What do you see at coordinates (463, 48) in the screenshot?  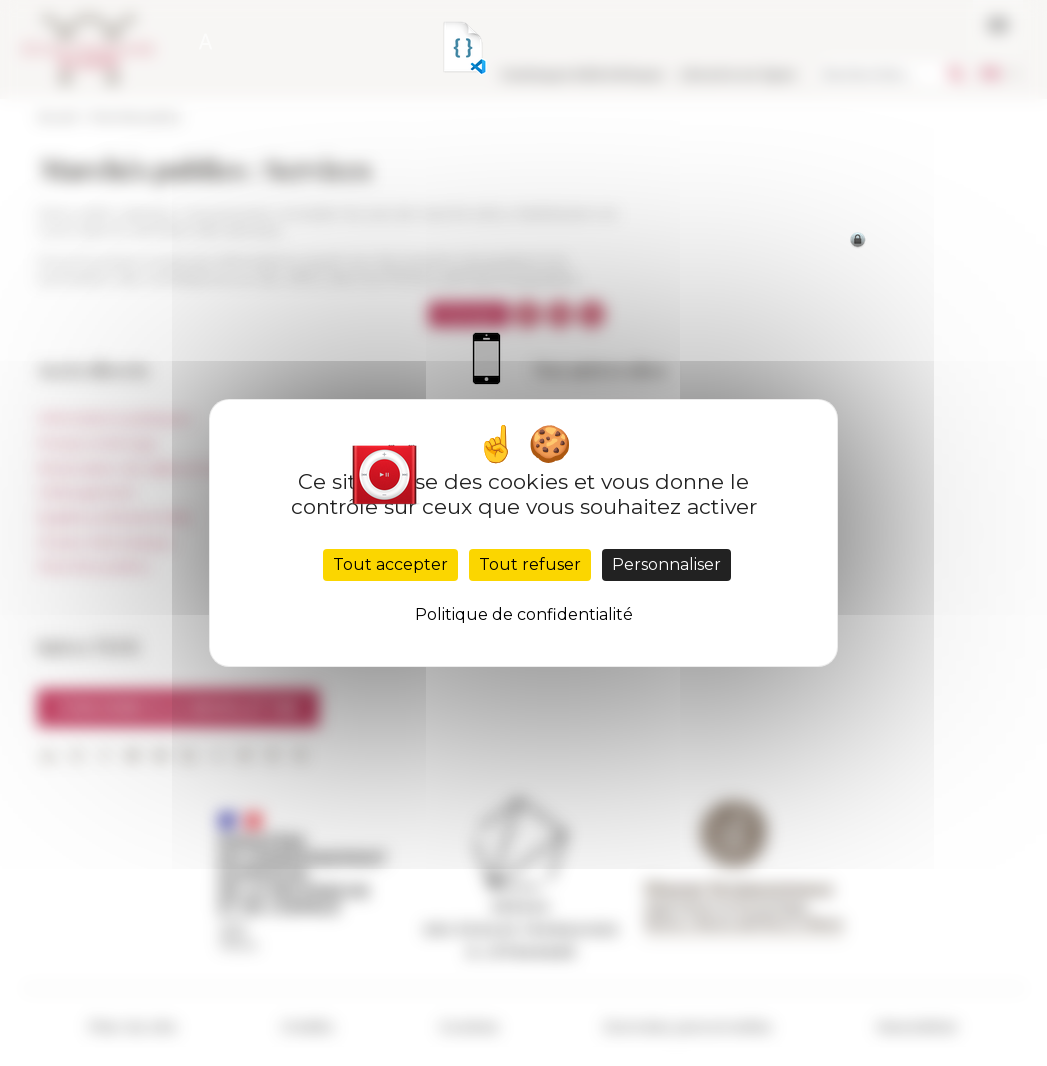 I see `open a LESS stylesheet file in Visual Studio Code` at bounding box center [463, 48].